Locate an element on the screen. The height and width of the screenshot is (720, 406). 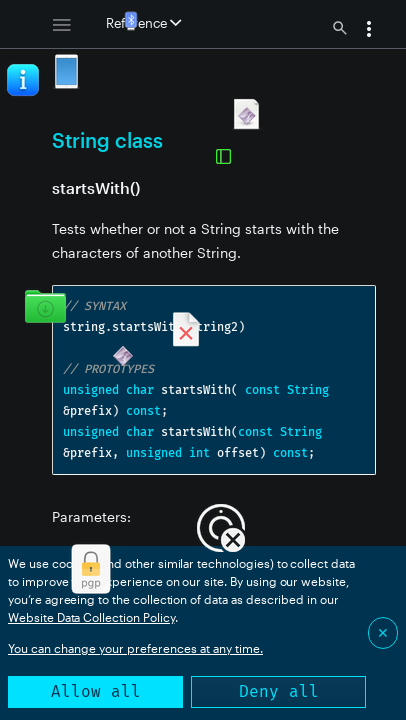
indicates an executable program file is located at coordinates (123, 356).